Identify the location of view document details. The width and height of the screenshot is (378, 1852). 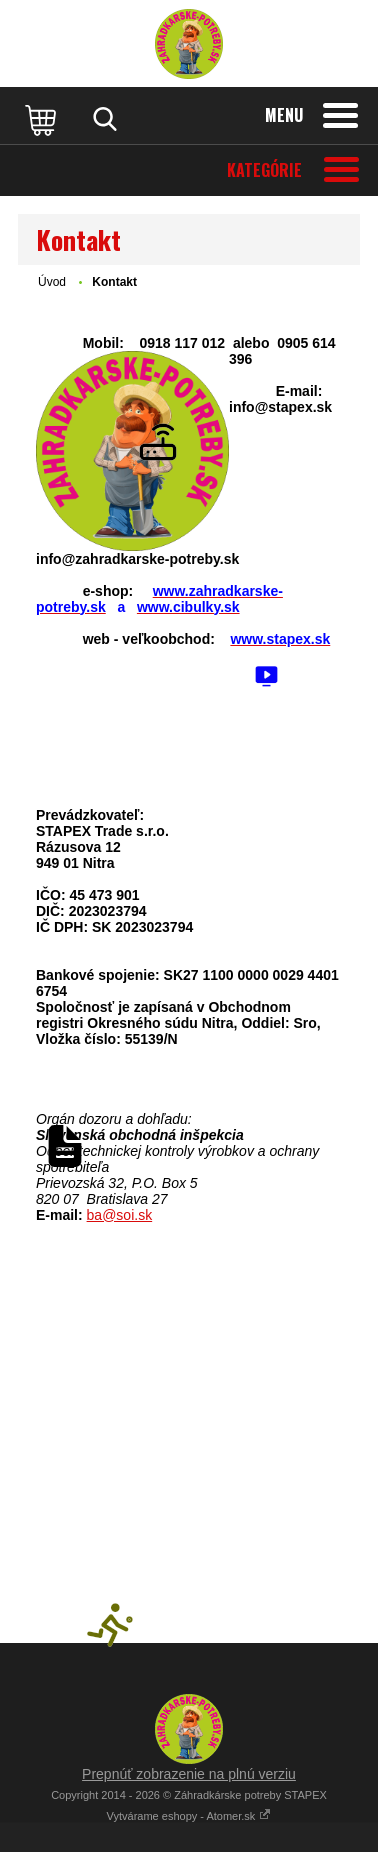
(65, 1146).